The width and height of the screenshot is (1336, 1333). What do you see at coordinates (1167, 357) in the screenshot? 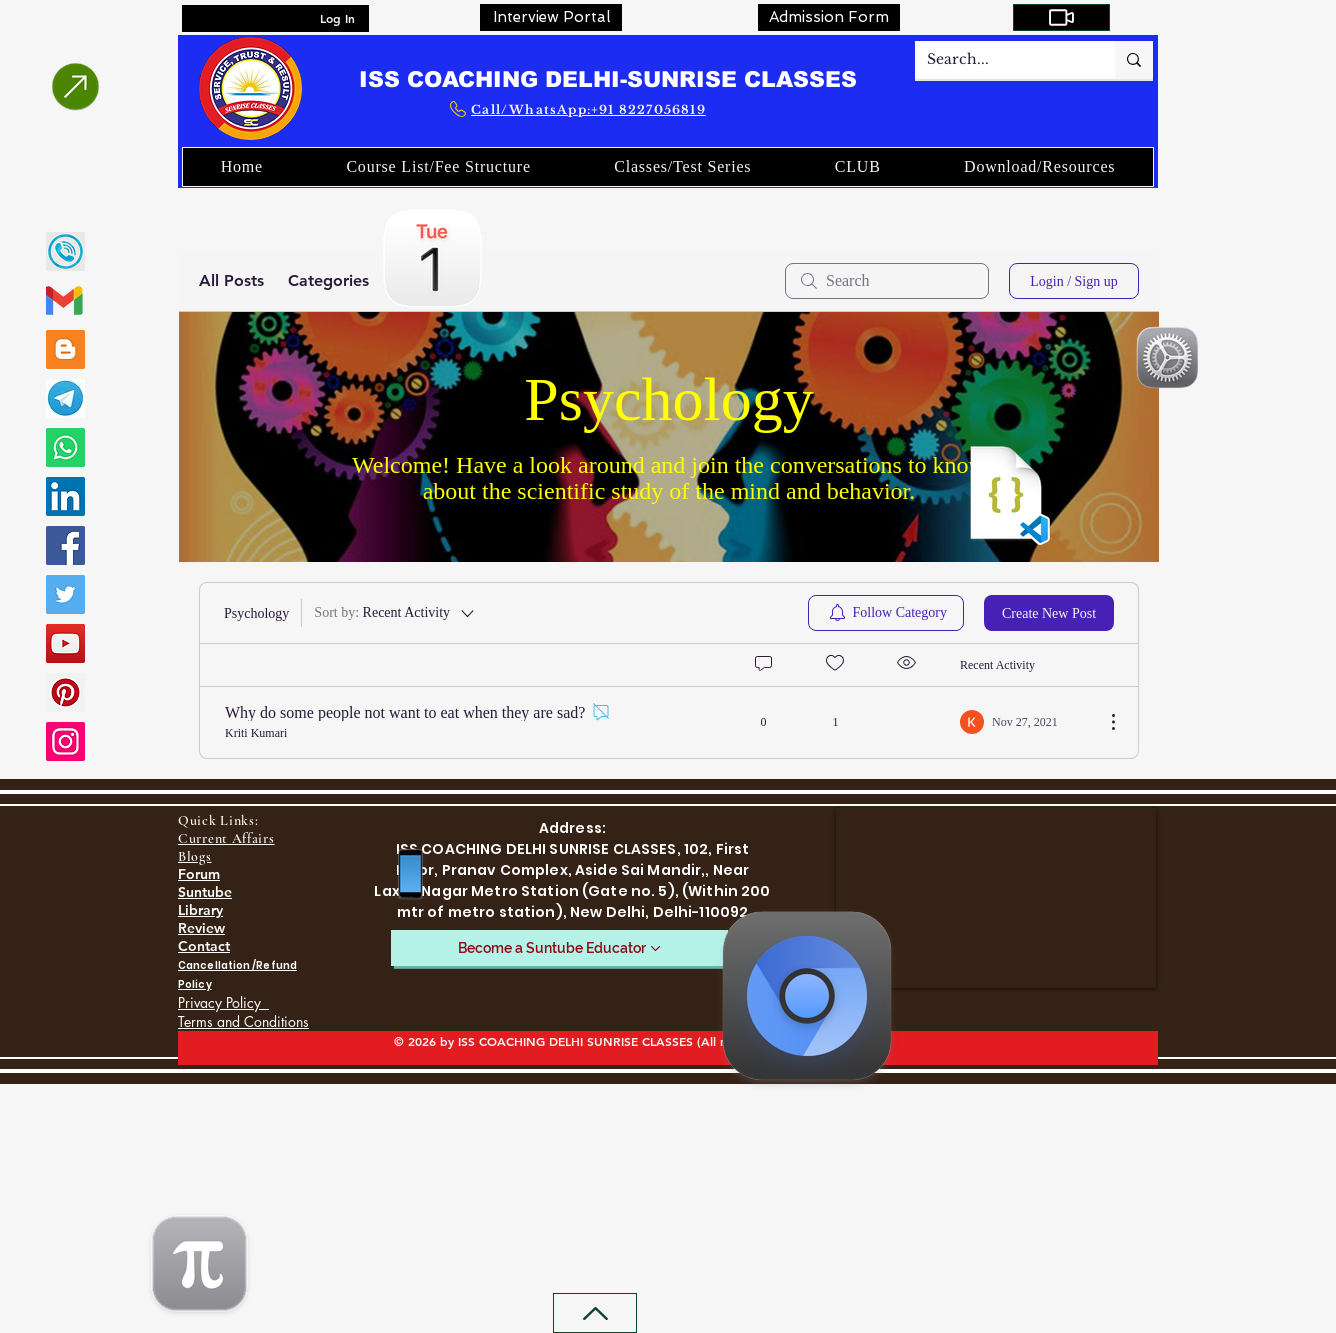
I see `open system settings` at bounding box center [1167, 357].